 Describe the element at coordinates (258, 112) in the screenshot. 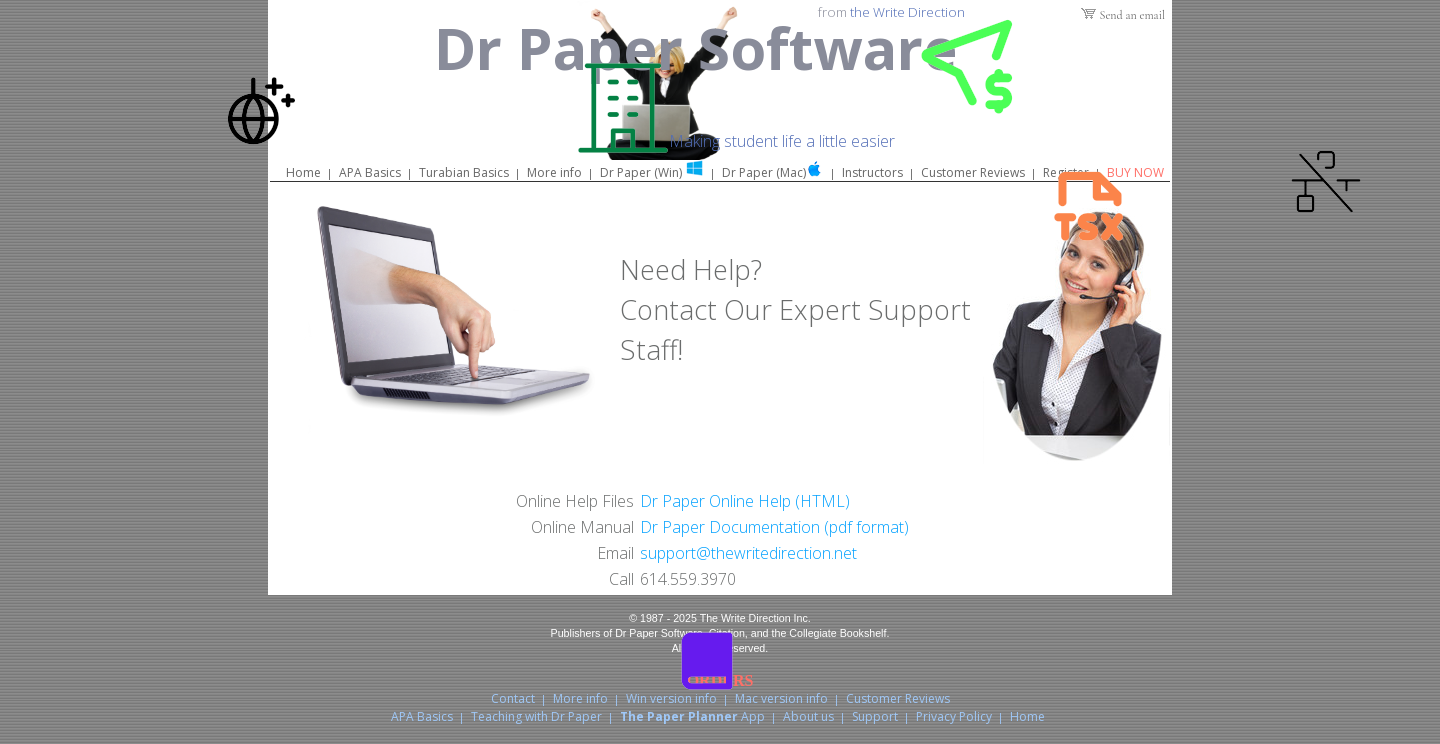

I see `access party or event mode` at that location.